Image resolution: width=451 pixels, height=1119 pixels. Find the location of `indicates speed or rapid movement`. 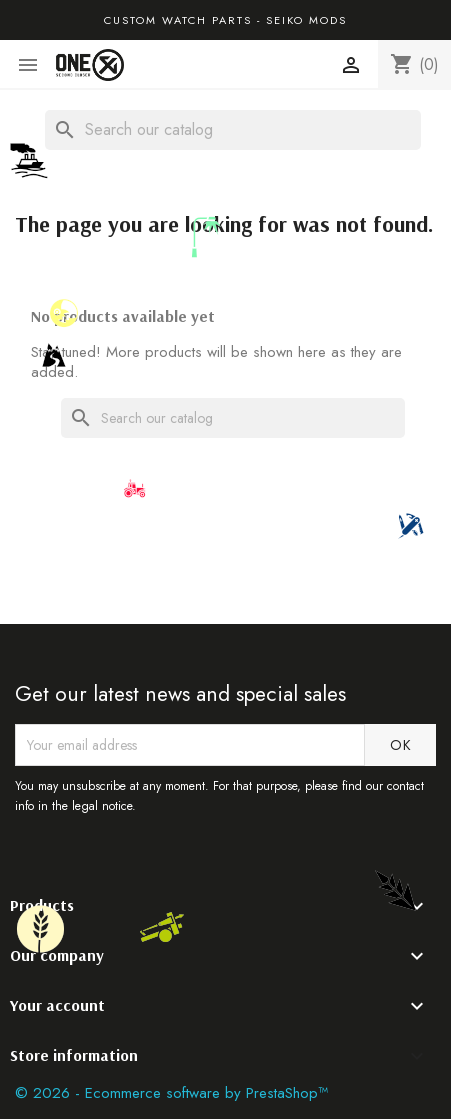

indicates speed or rapid movement is located at coordinates (395, 890).